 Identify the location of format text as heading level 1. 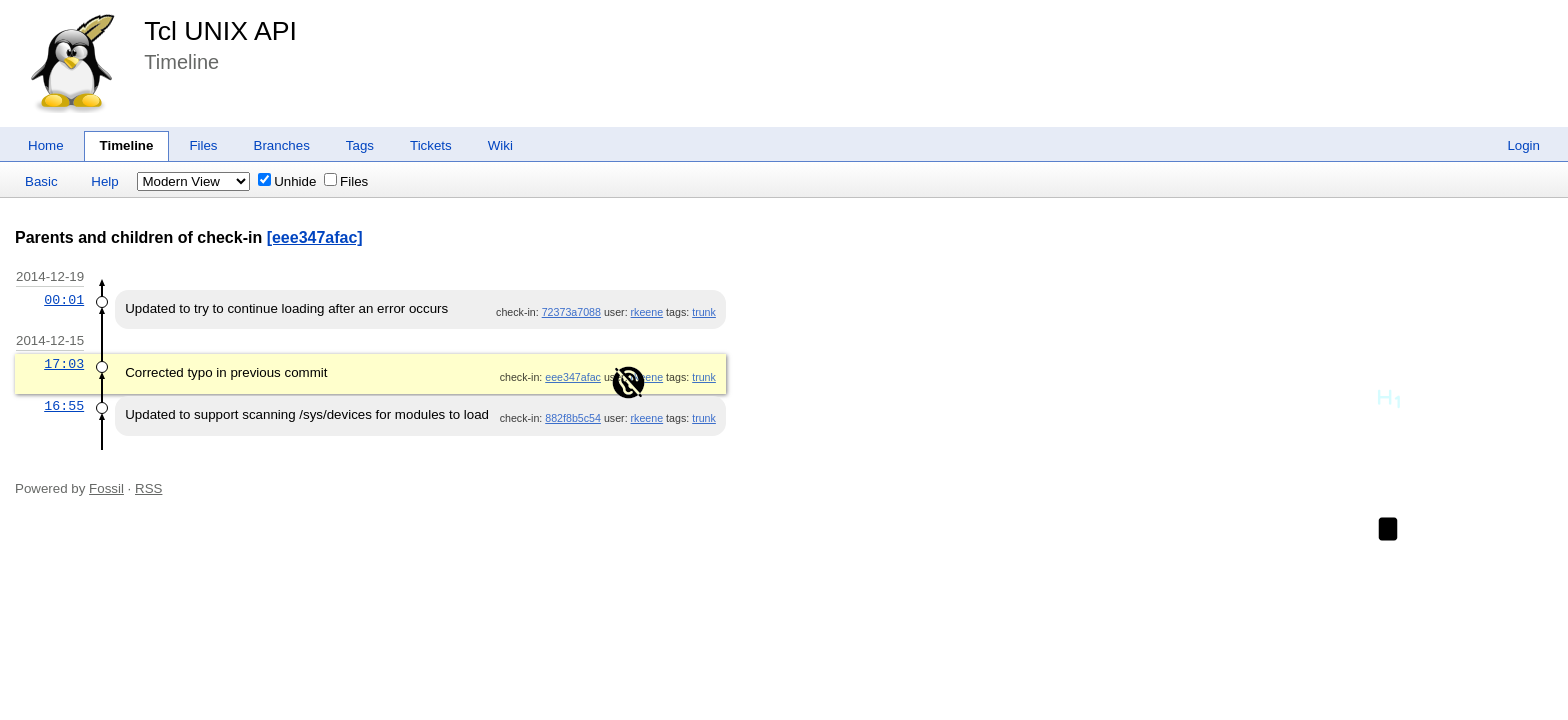
(1388, 398).